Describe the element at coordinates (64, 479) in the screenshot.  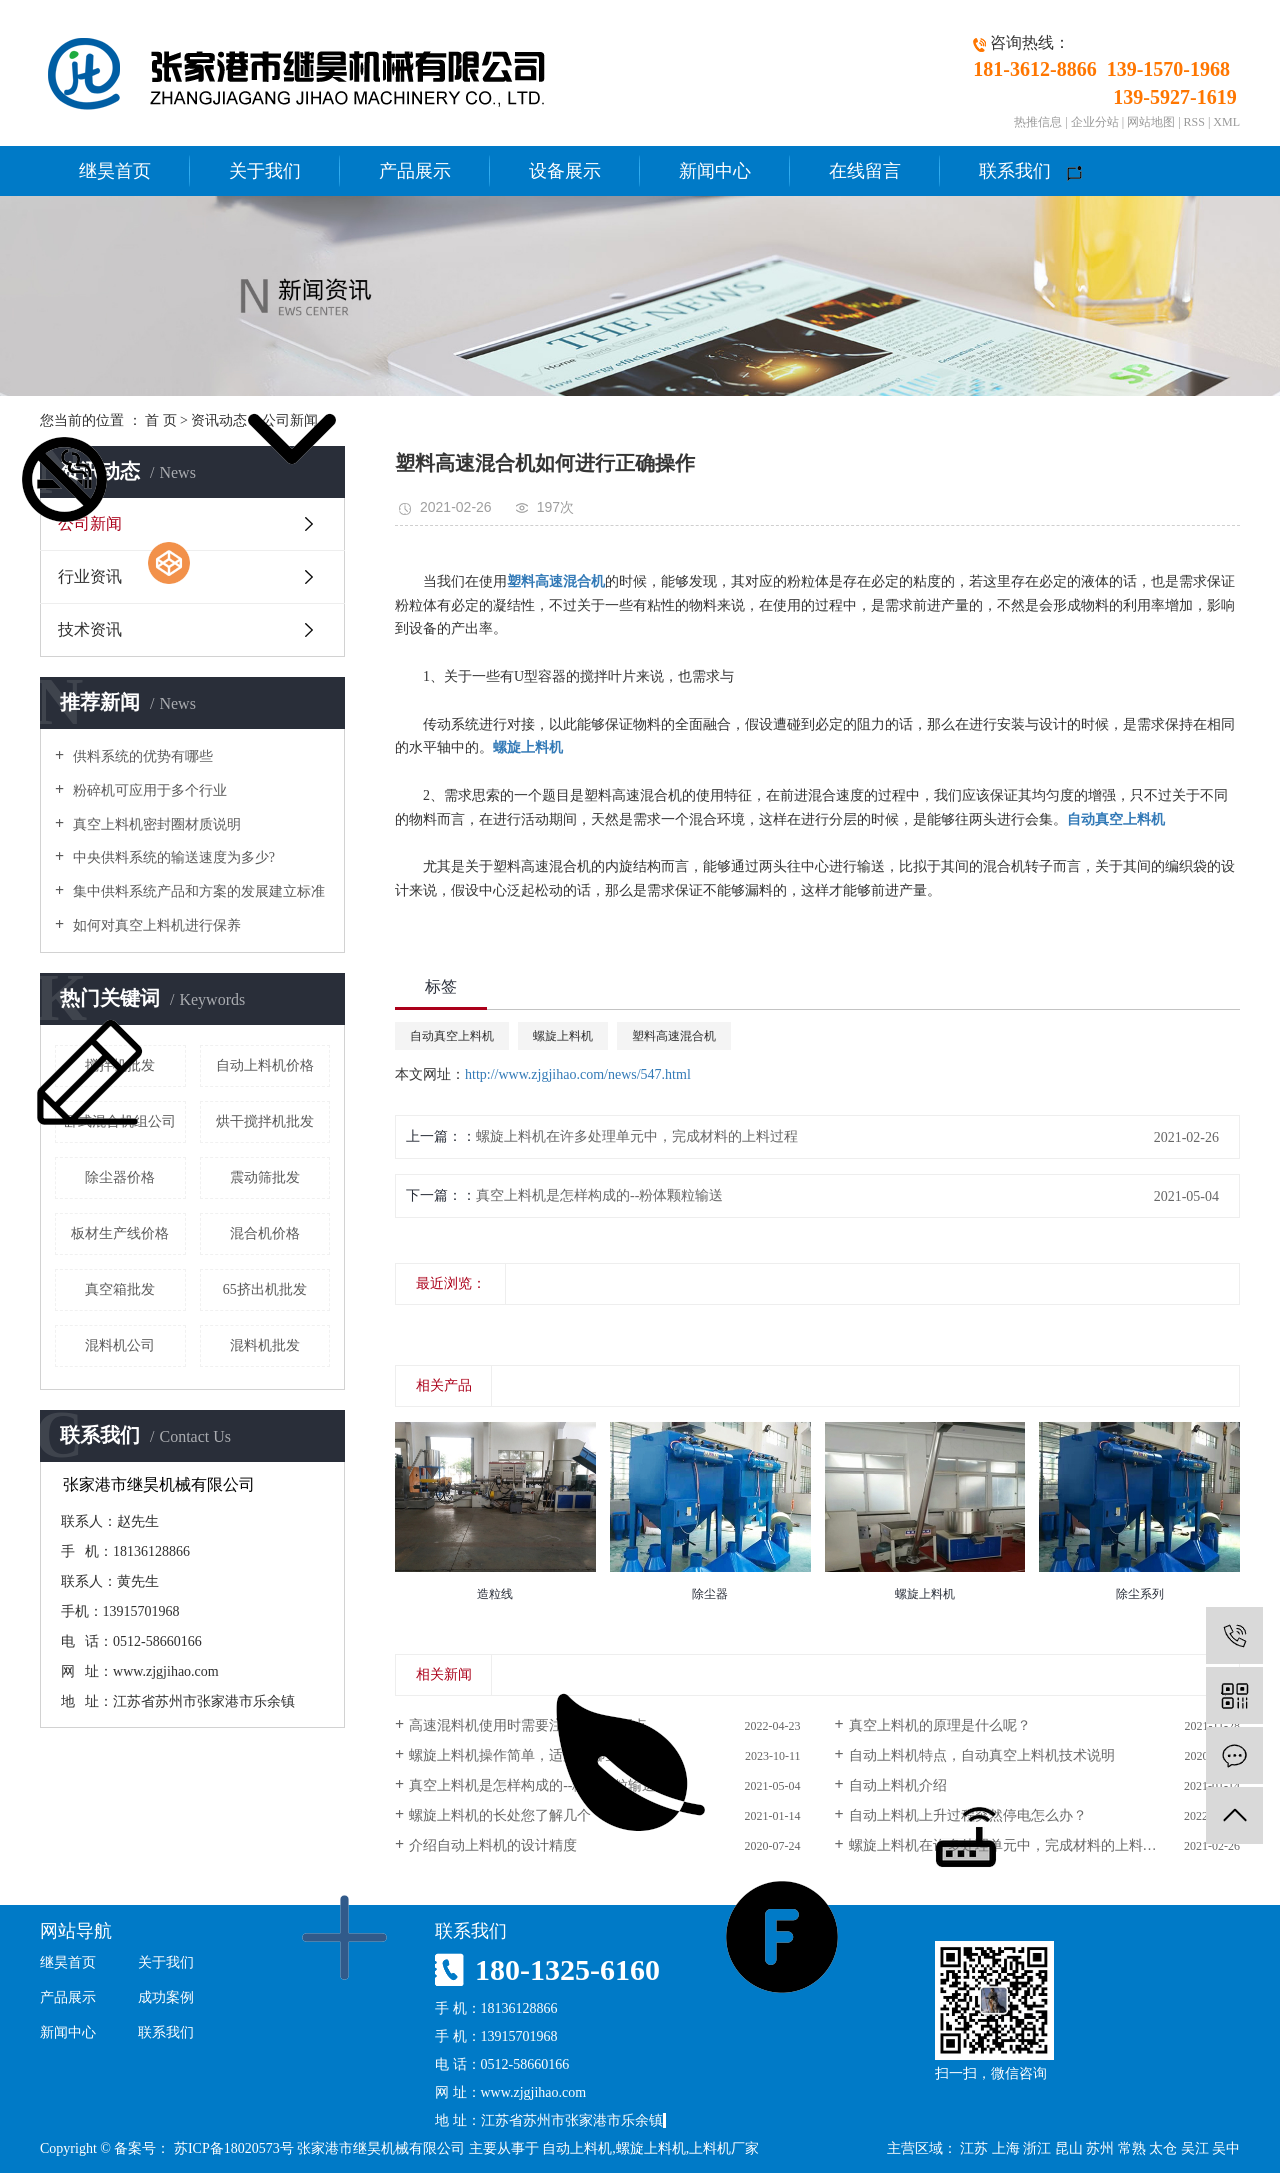
I see `indicates a no smoking zone or policy` at that location.